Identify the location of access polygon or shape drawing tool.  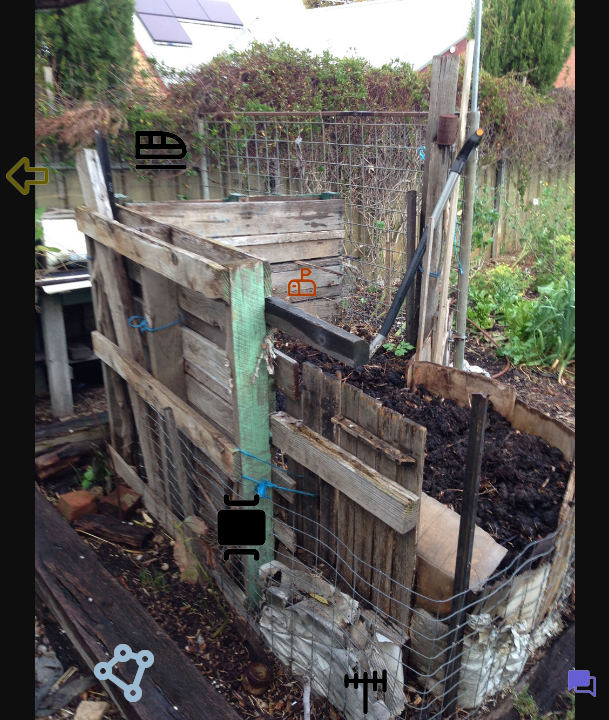
(125, 673).